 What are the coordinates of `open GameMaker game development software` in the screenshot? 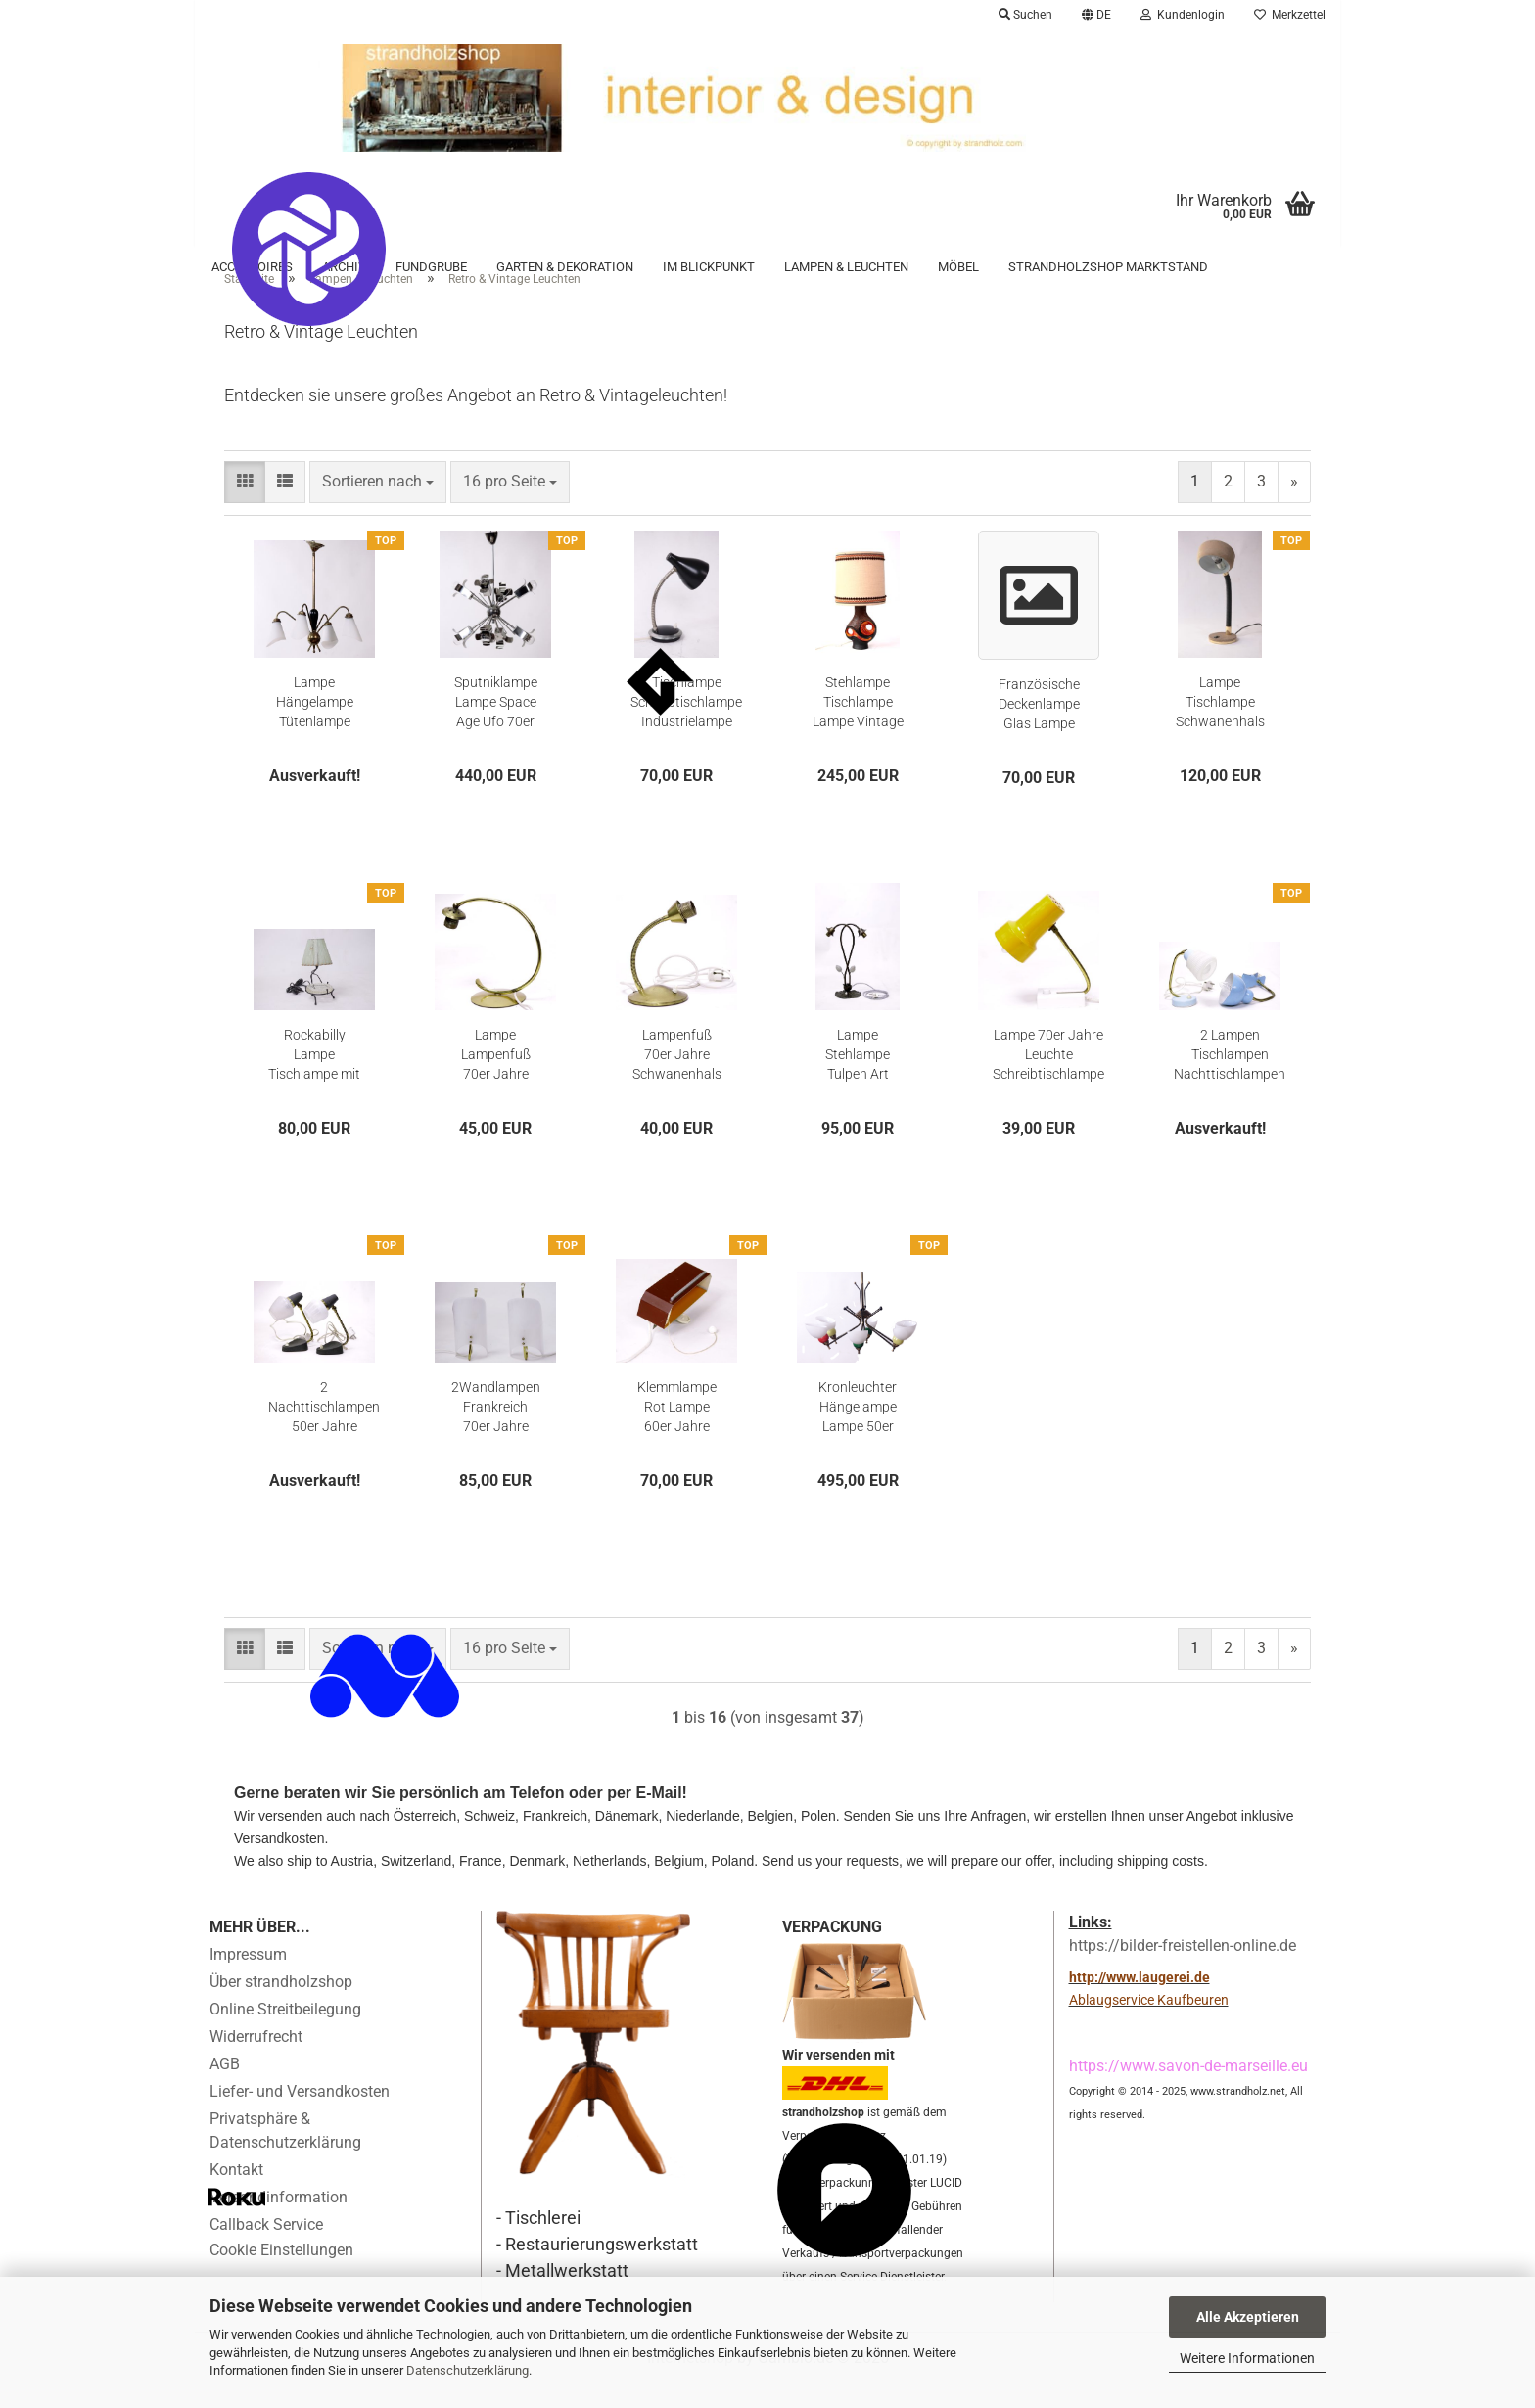 It's located at (660, 681).